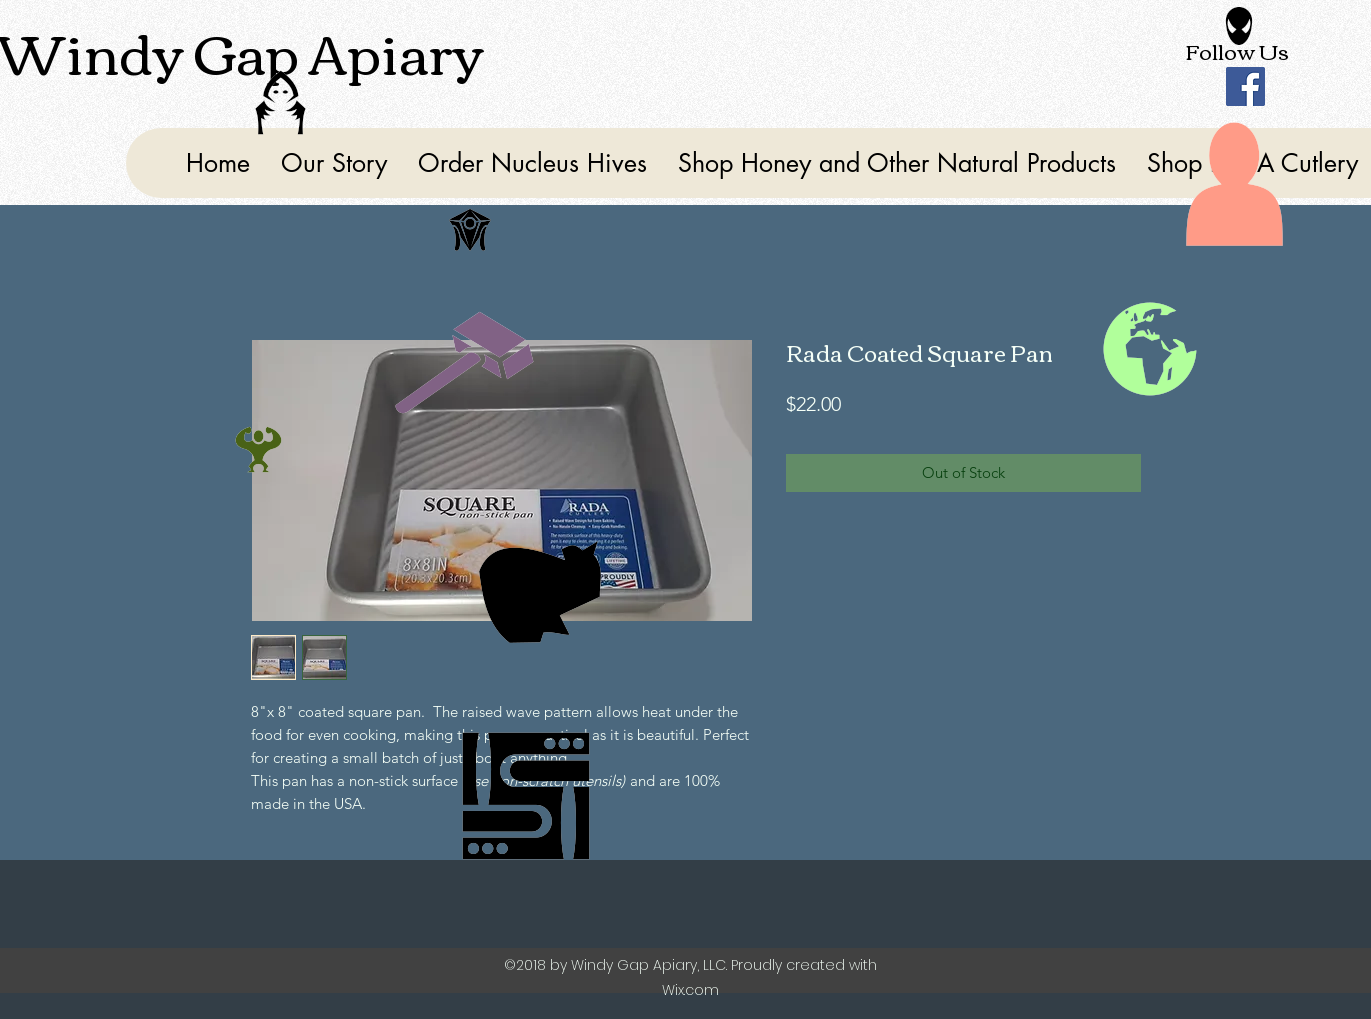  I want to click on view strength or fitness stats, so click(258, 449).